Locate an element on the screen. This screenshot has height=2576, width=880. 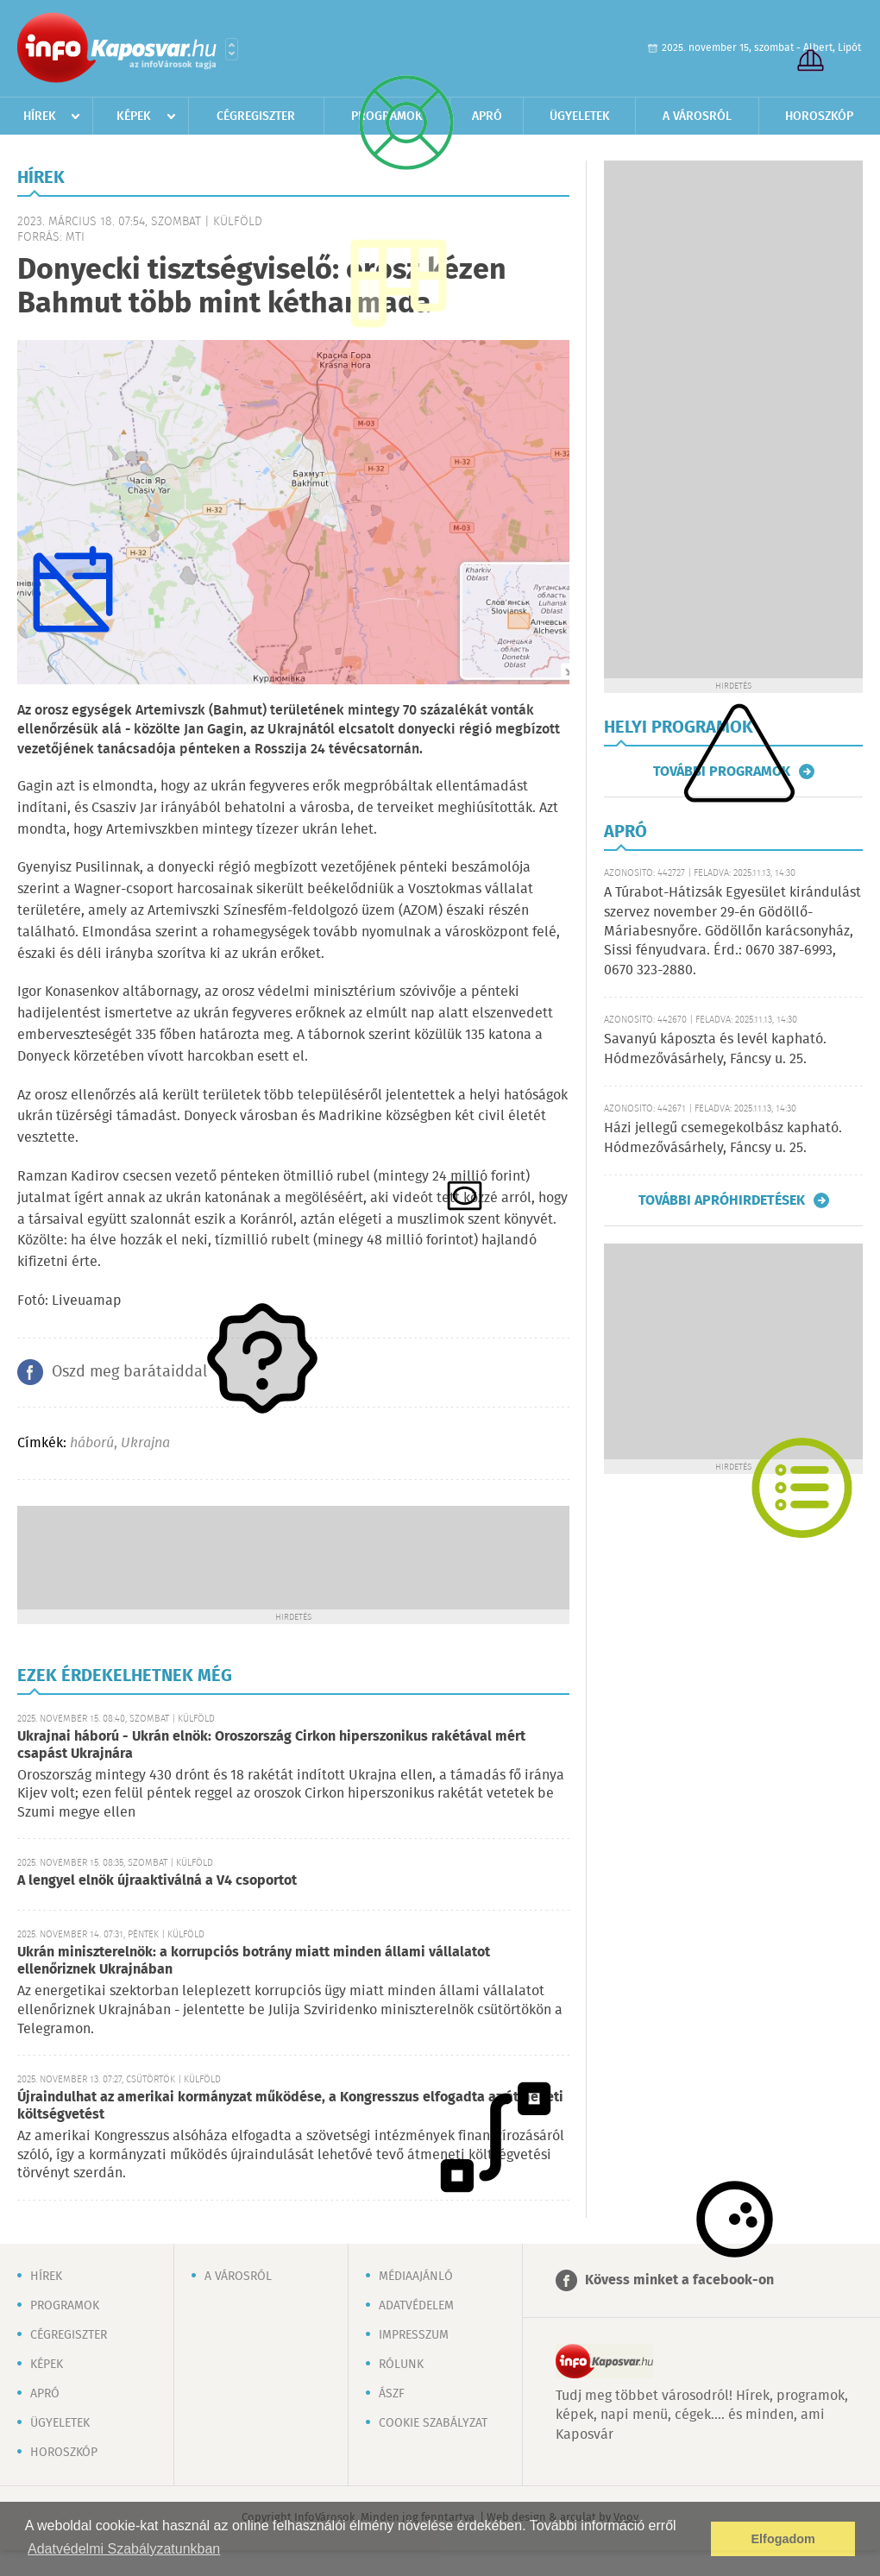
access construction or site safety settings is located at coordinates (810, 61).